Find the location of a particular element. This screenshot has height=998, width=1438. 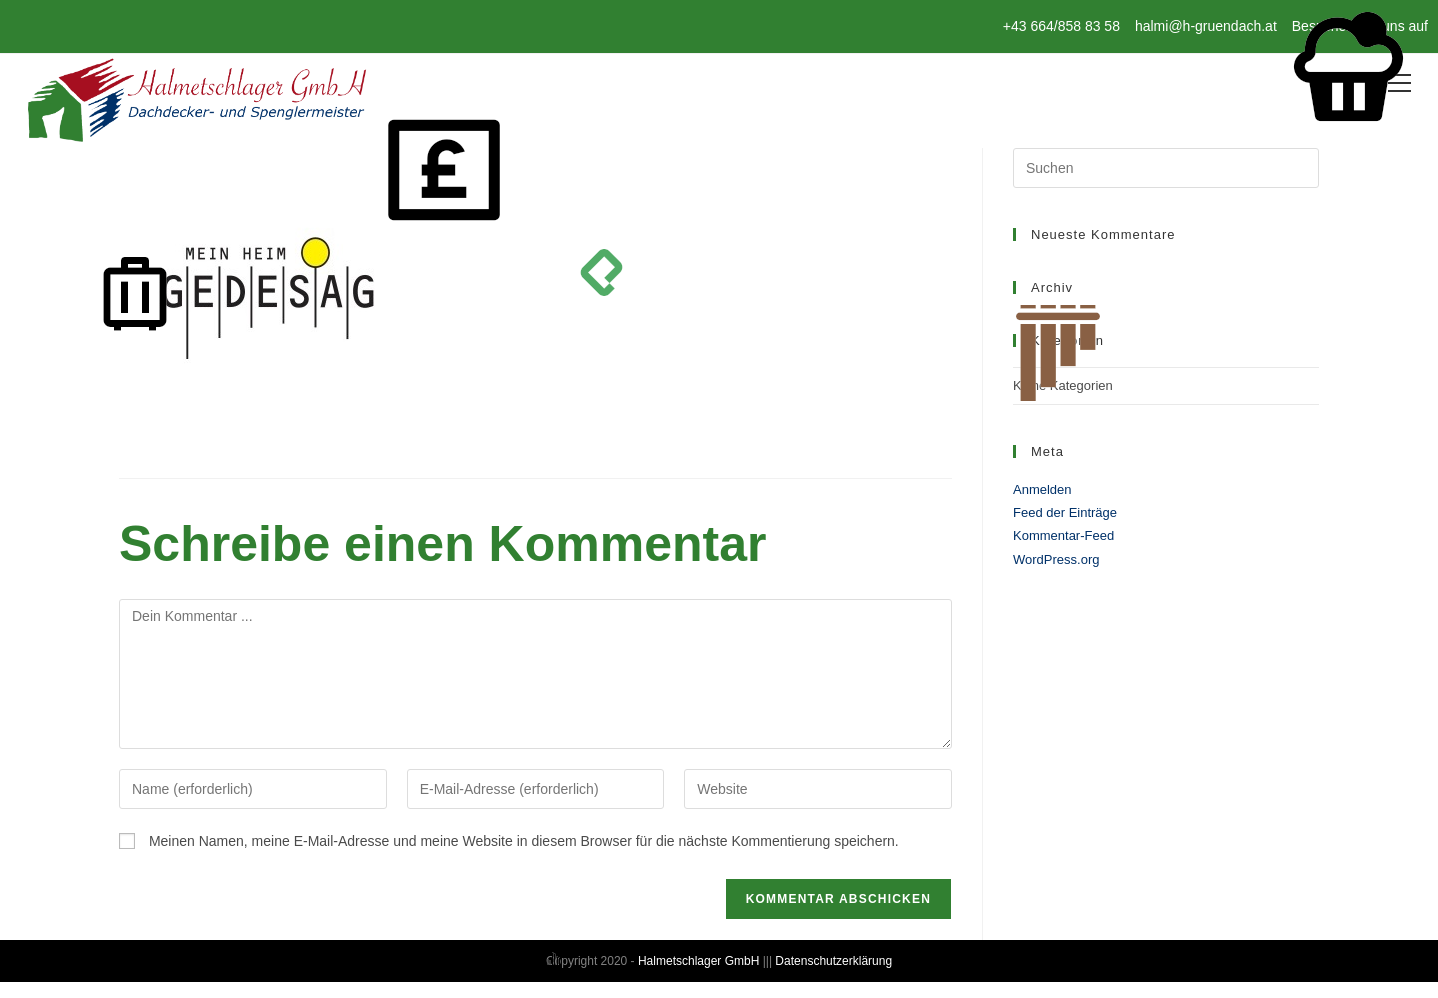

pytest testing framework logo is located at coordinates (1058, 353).